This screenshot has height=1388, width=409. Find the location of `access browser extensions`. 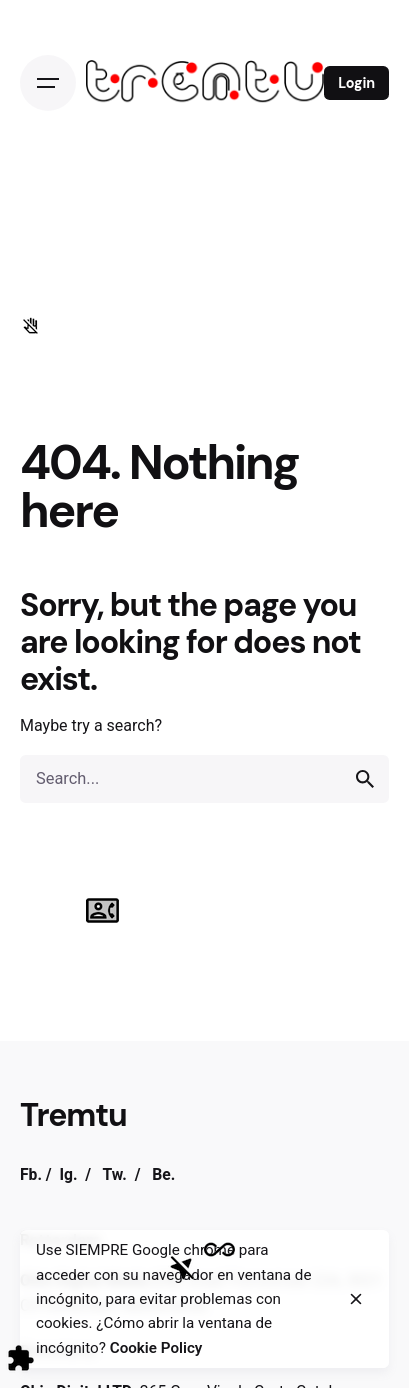

access browser extensions is located at coordinates (20, 1358).